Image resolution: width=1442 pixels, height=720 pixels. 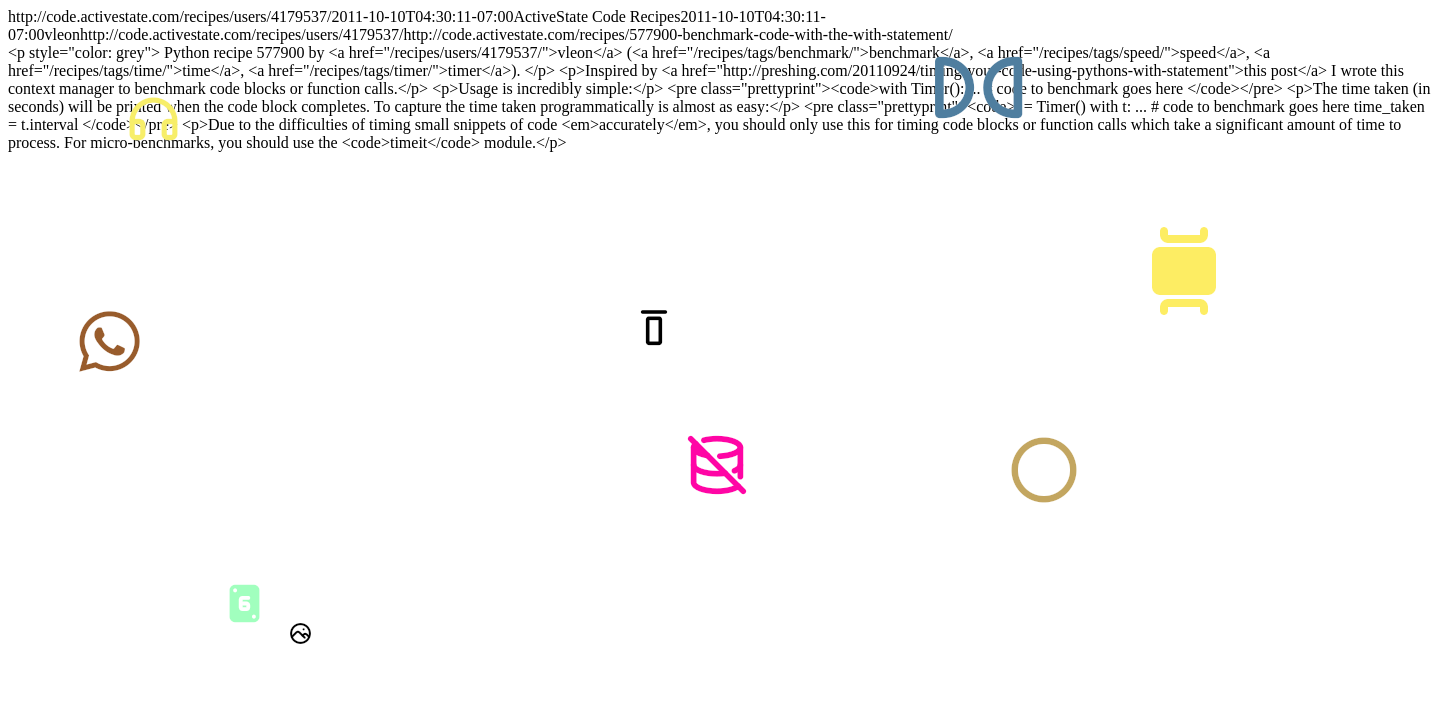 What do you see at coordinates (654, 327) in the screenshot?
I see `align selected element to the top` at bounding box center [654, 327].